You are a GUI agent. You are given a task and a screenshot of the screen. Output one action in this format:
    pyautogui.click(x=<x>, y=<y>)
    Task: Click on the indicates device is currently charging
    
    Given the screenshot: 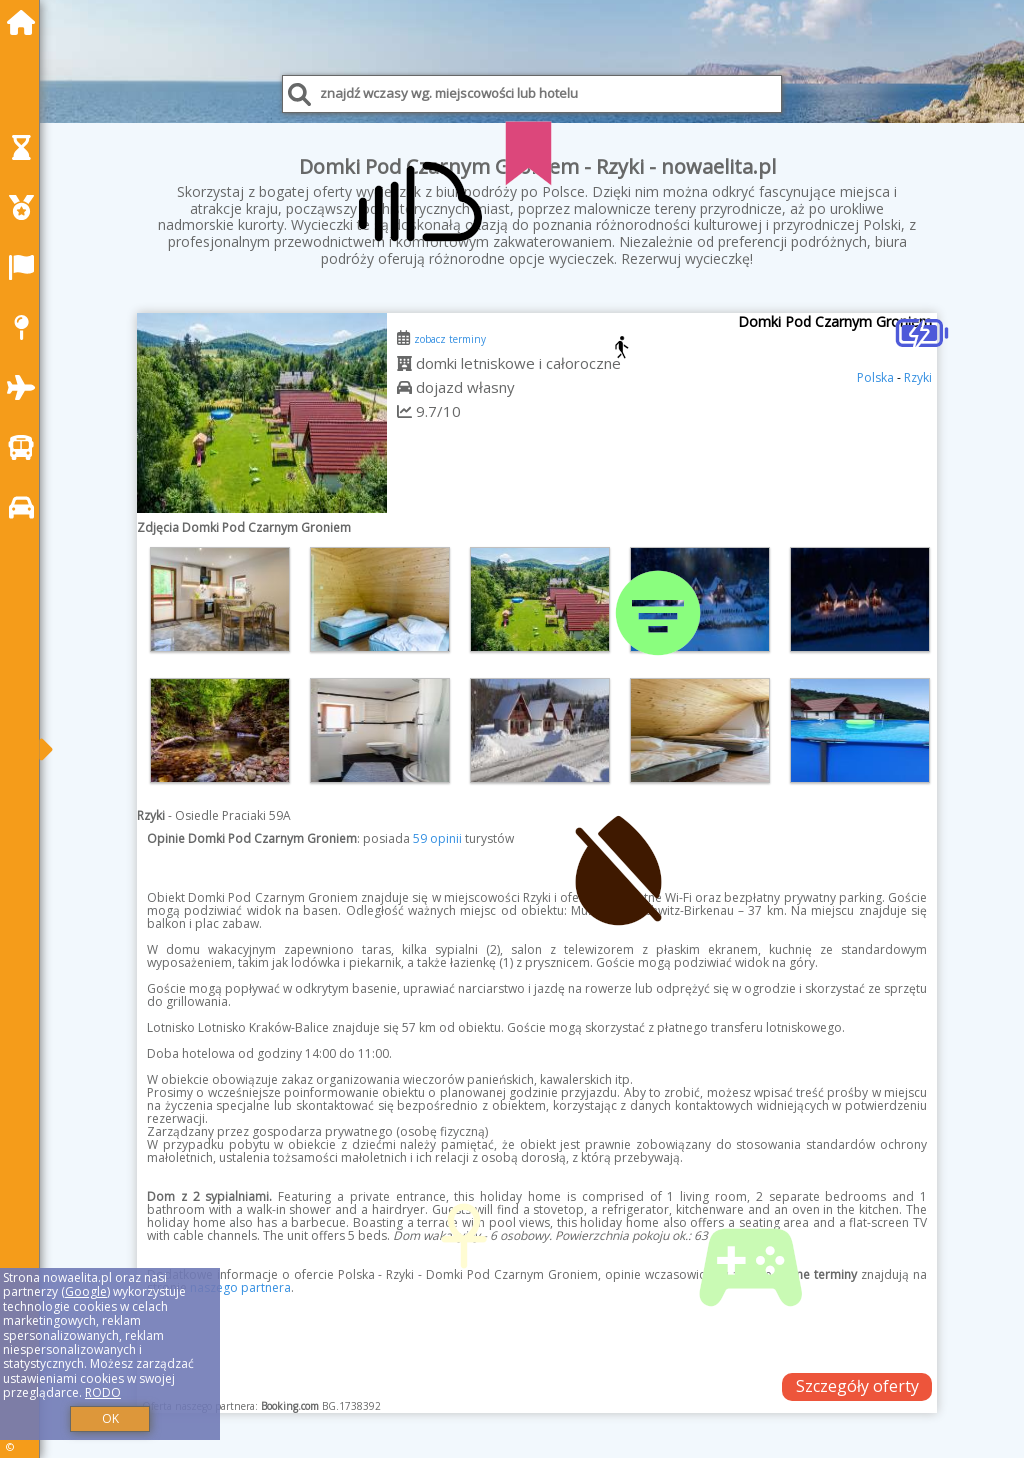 What is the action you would take?
    pyautogui.click(x=922, y=333)
    